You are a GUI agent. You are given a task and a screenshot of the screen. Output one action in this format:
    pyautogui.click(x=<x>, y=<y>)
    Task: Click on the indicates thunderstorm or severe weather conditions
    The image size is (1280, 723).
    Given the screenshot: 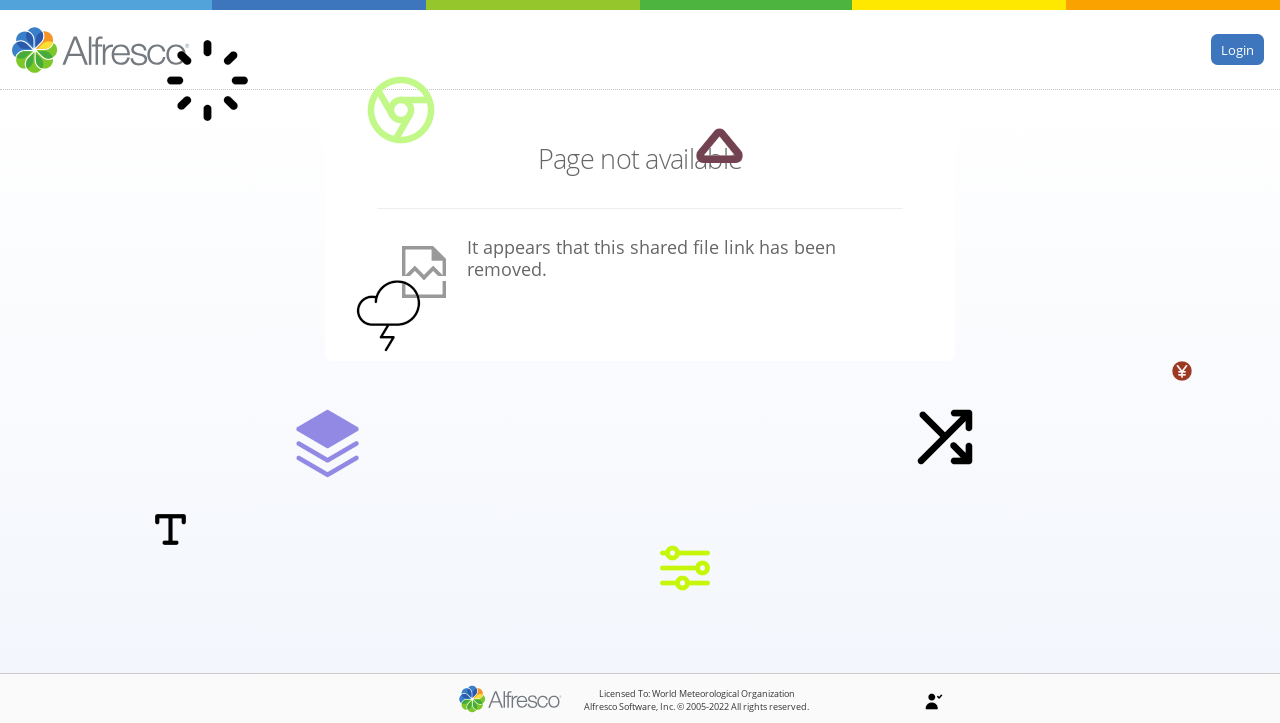 What is the action you would take?
    pyautogui.click(x=388, y=314)
    